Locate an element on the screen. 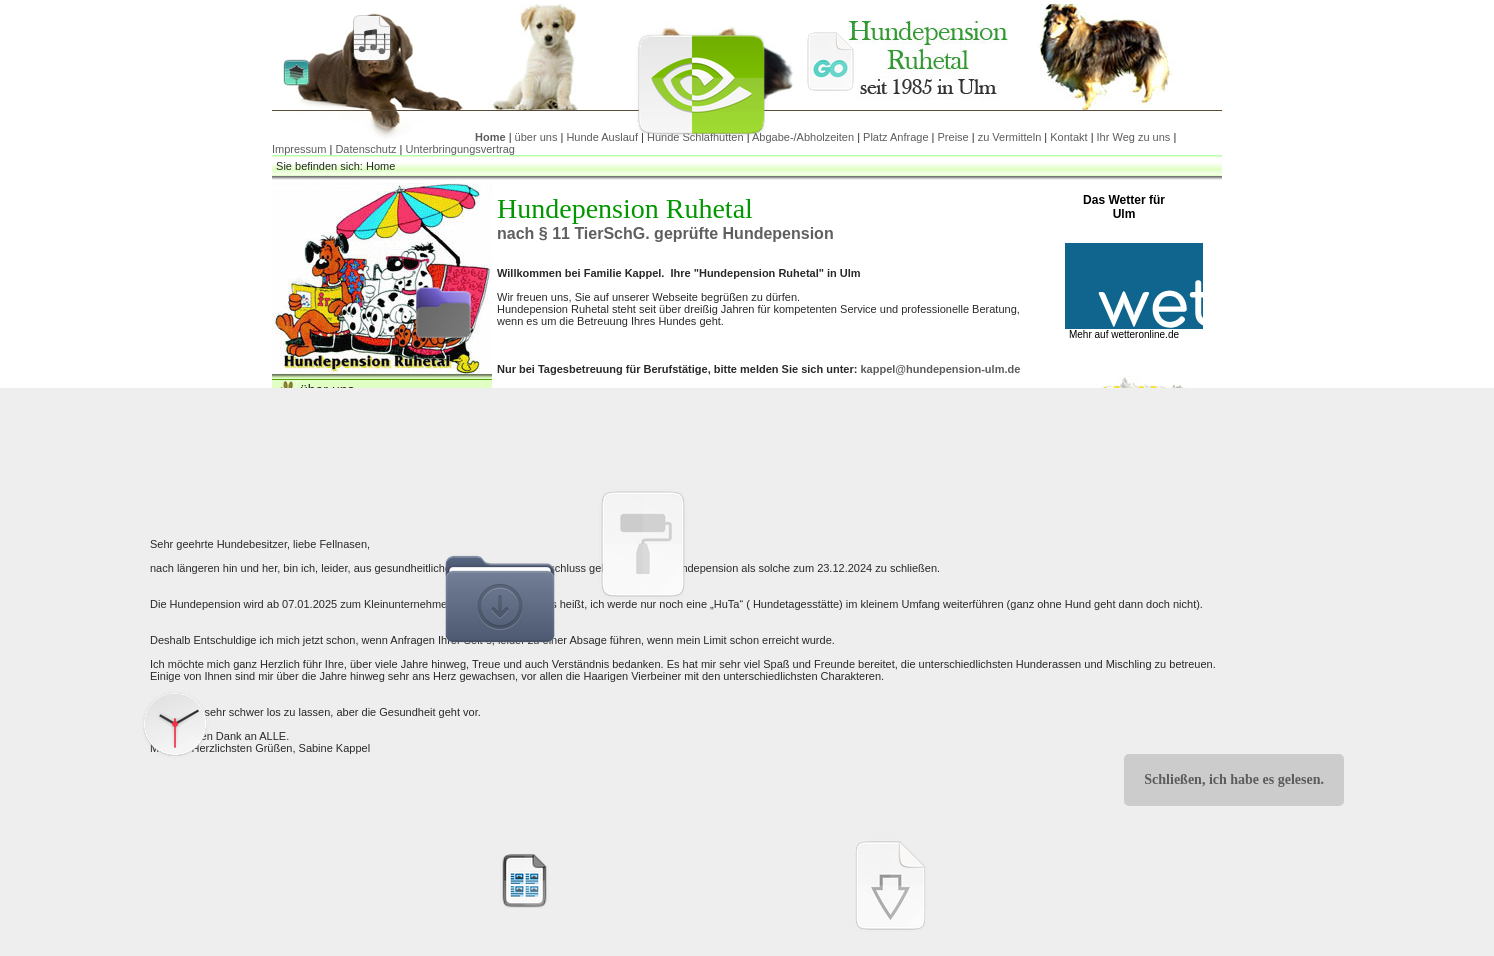  install file or package is located at coordinates (890, 885).